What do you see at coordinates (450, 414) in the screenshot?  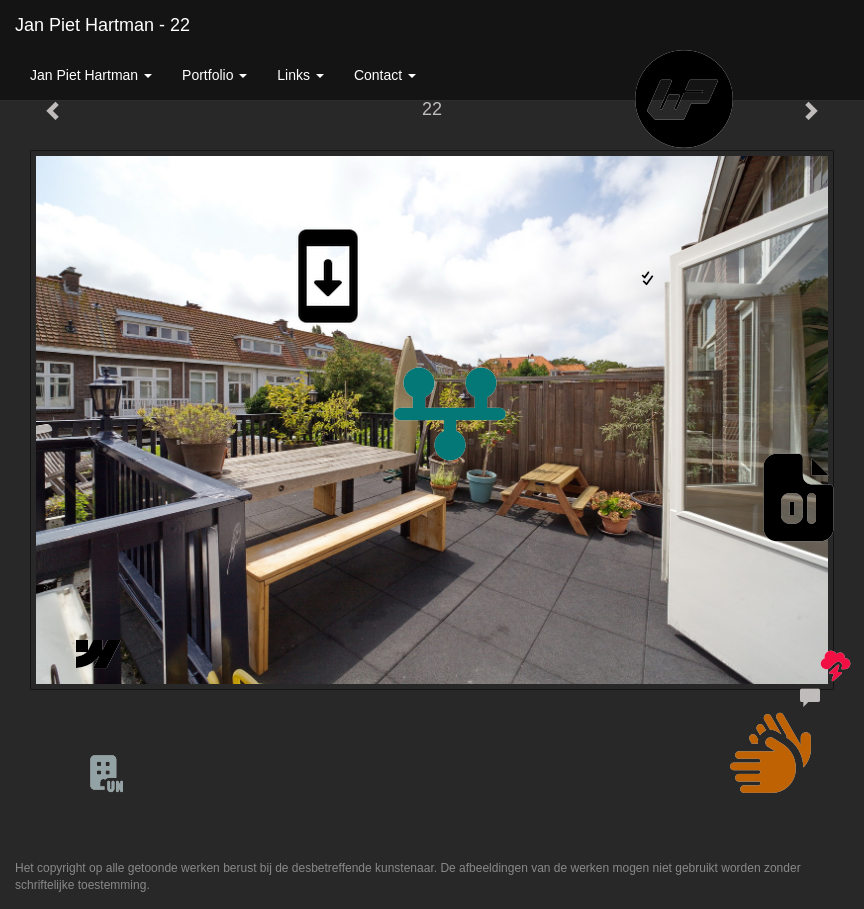 I see `view timeline or chronological history` at bounding box center [450, 414].